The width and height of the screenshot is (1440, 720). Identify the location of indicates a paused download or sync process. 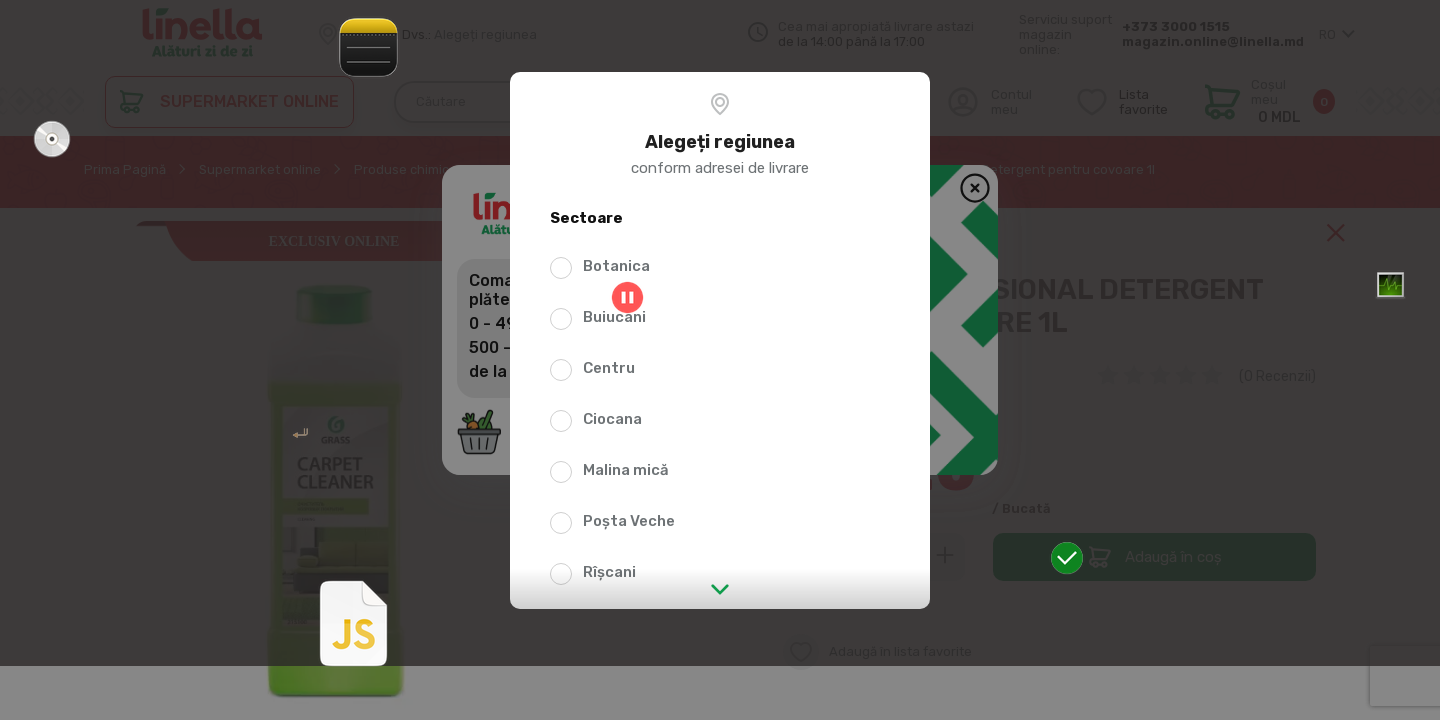
(627, 297).